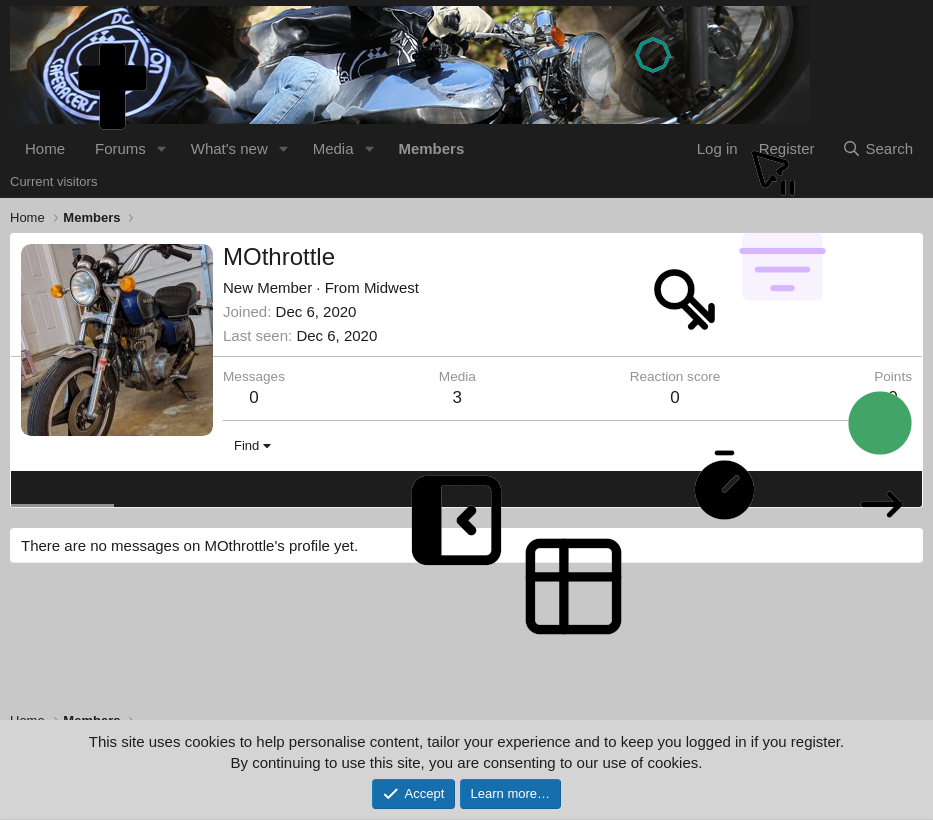 The image size is (933, 820). I want to click on stop or warning indicator, so click(653, 55).